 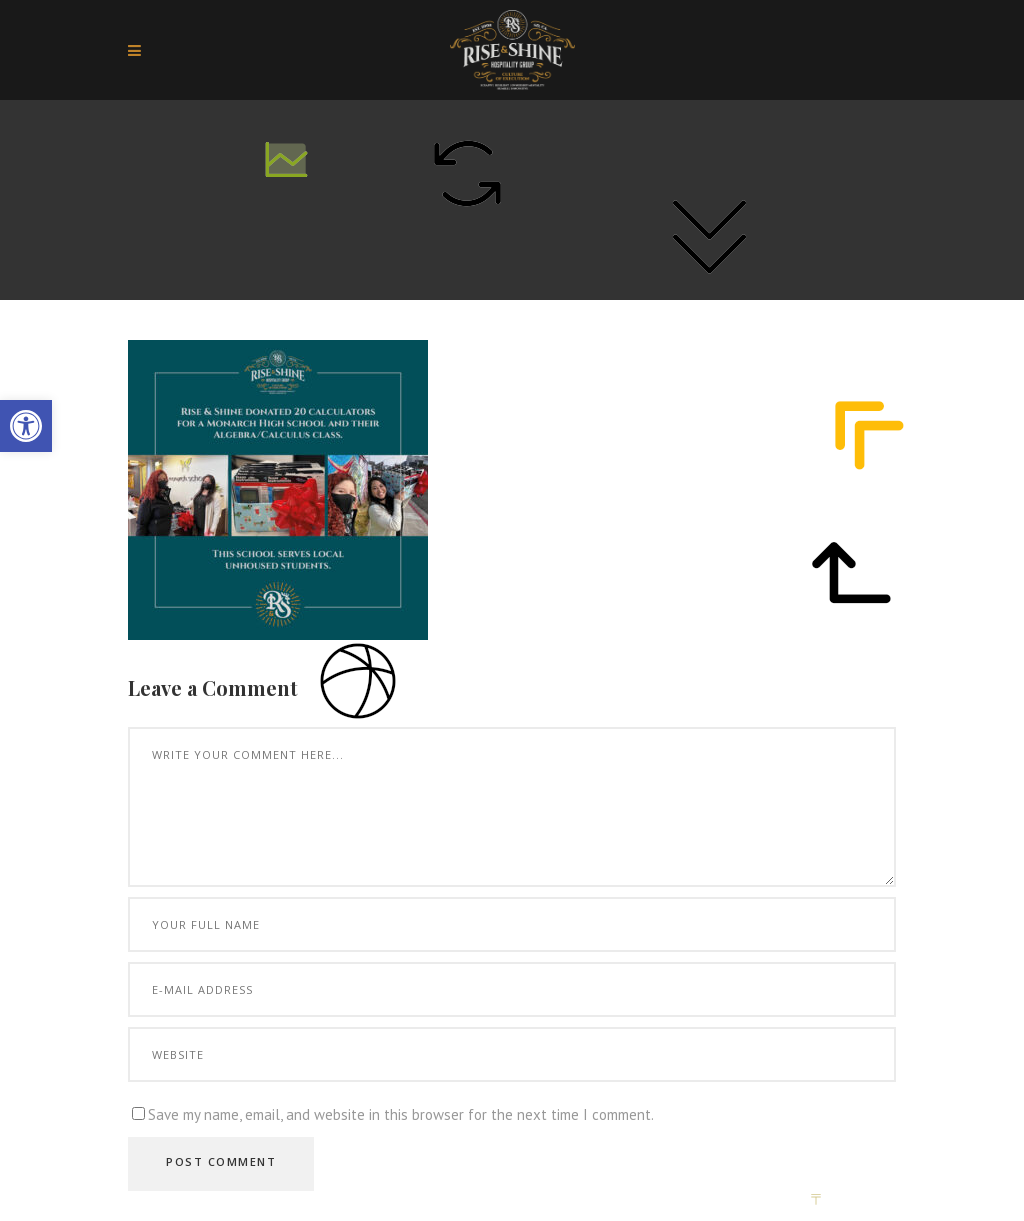 What do you see at coordinates (864, 430) in the screenshot?
I see `navigate to top-left or home position` at bounding box center [864, 430].